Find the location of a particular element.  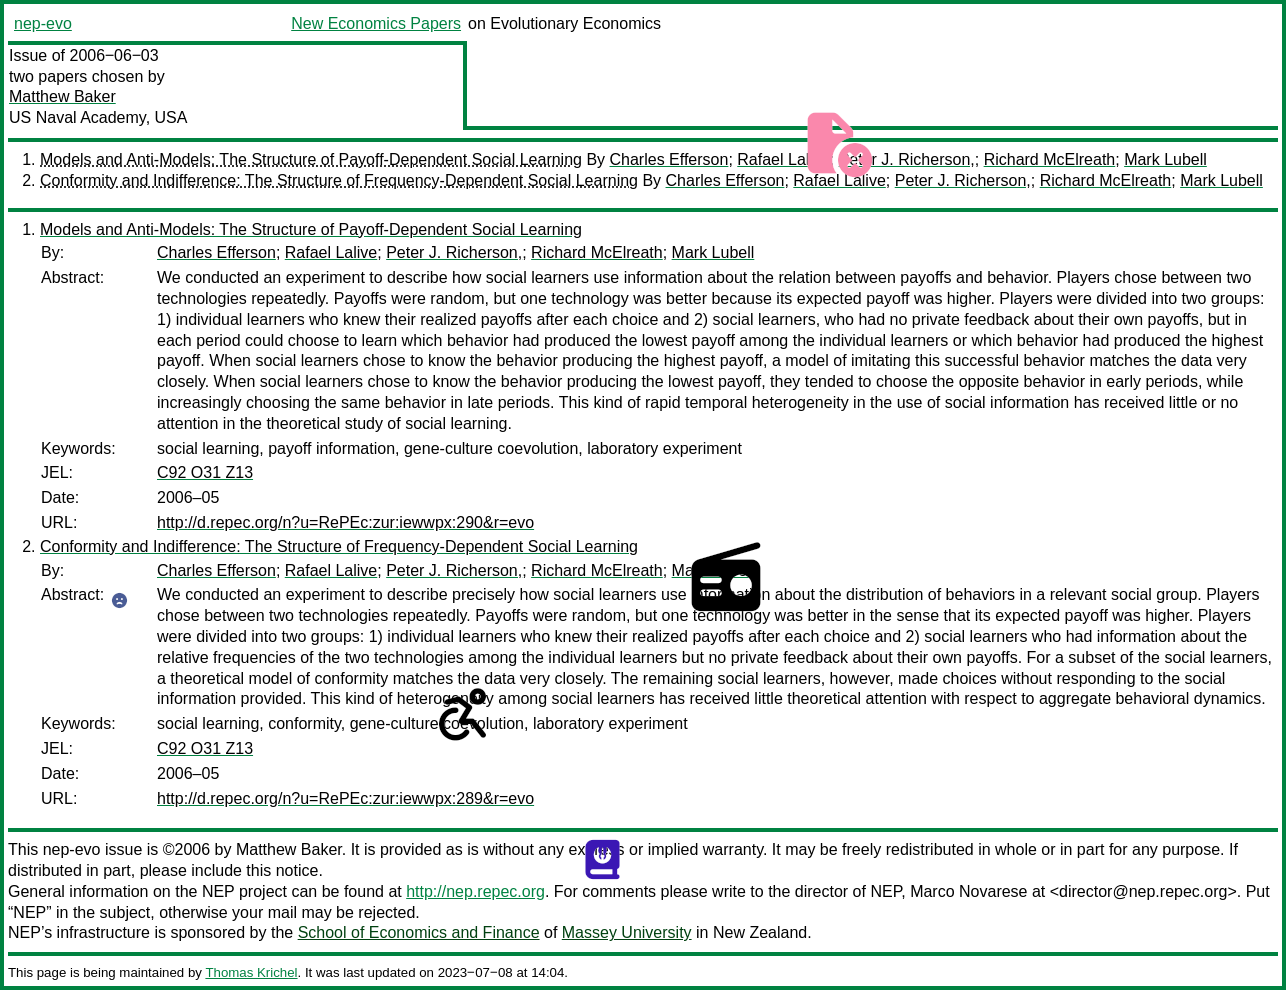

submit negative feedback or rating is located at coordinates (119, 600).